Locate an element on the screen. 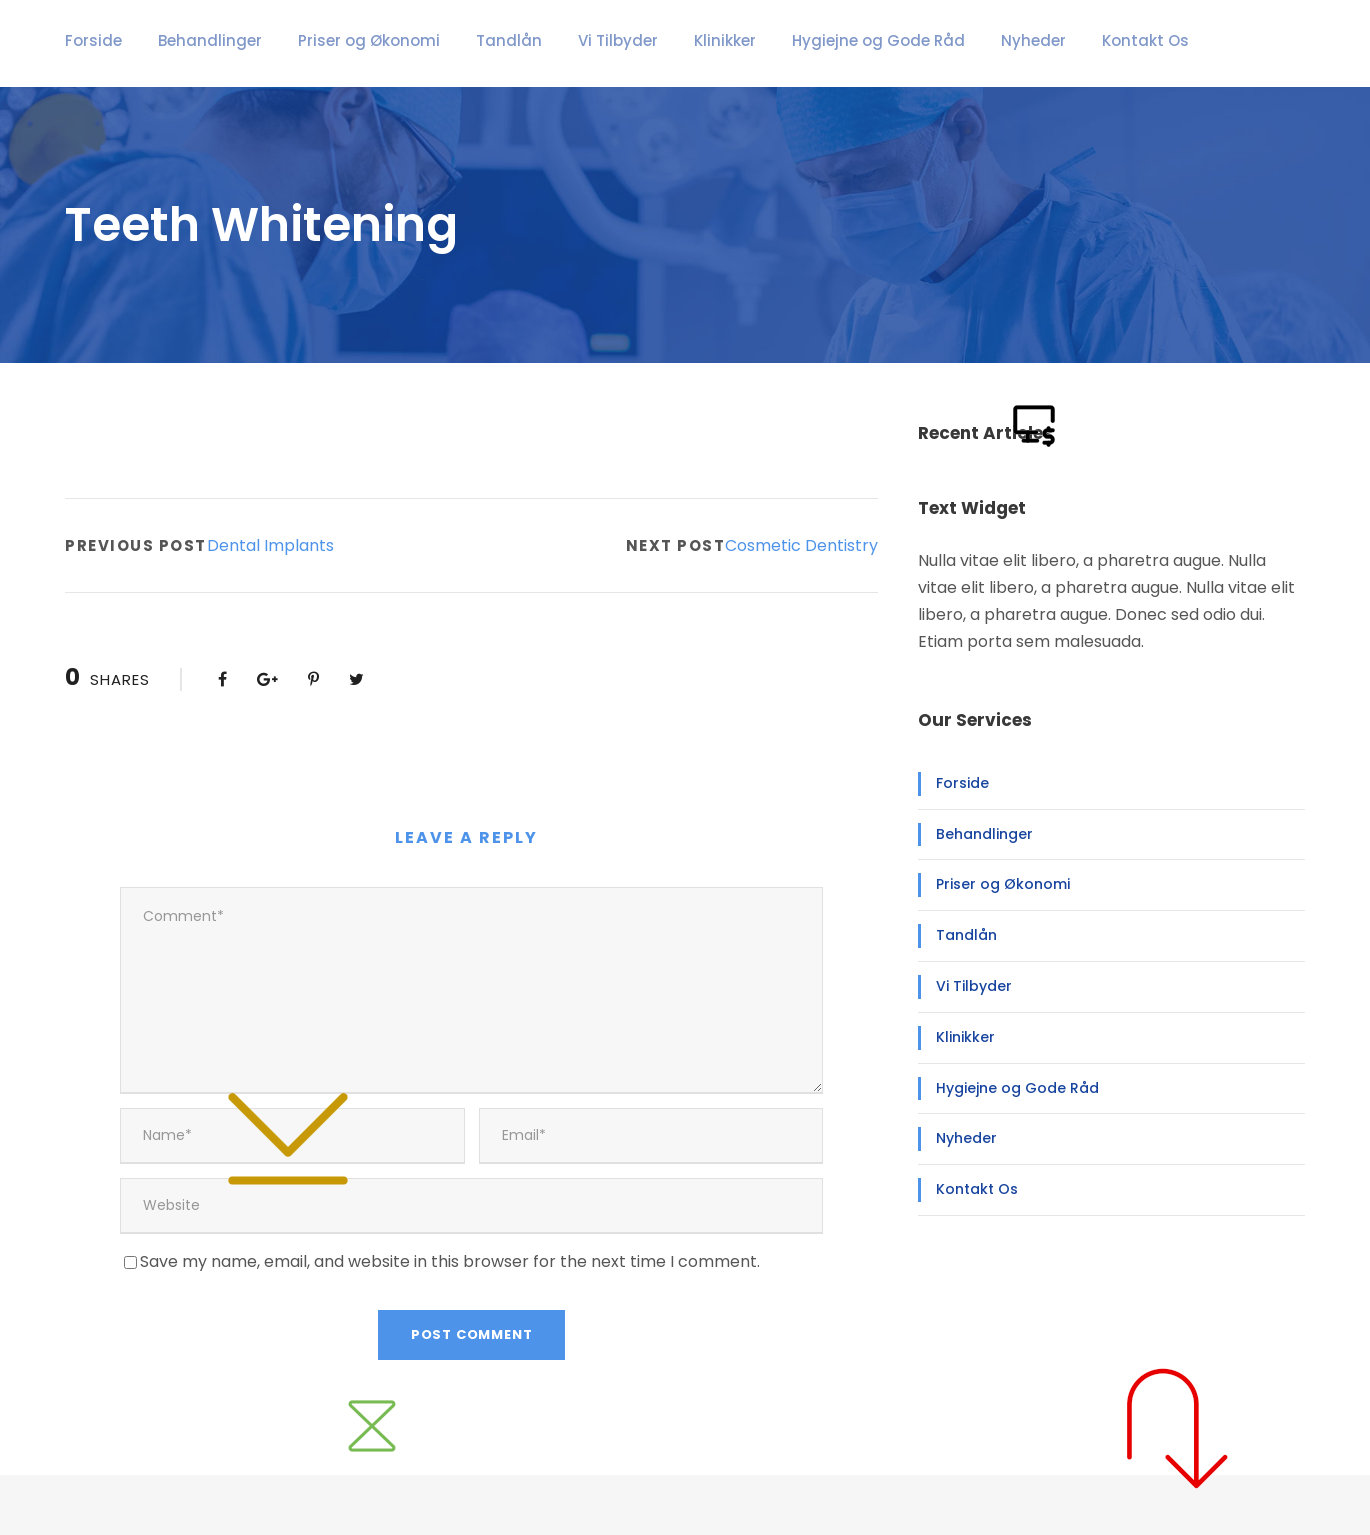 This screenshot has height=1535, width=1370. redo or repeat last action is located at coordinates (1172, 1428).